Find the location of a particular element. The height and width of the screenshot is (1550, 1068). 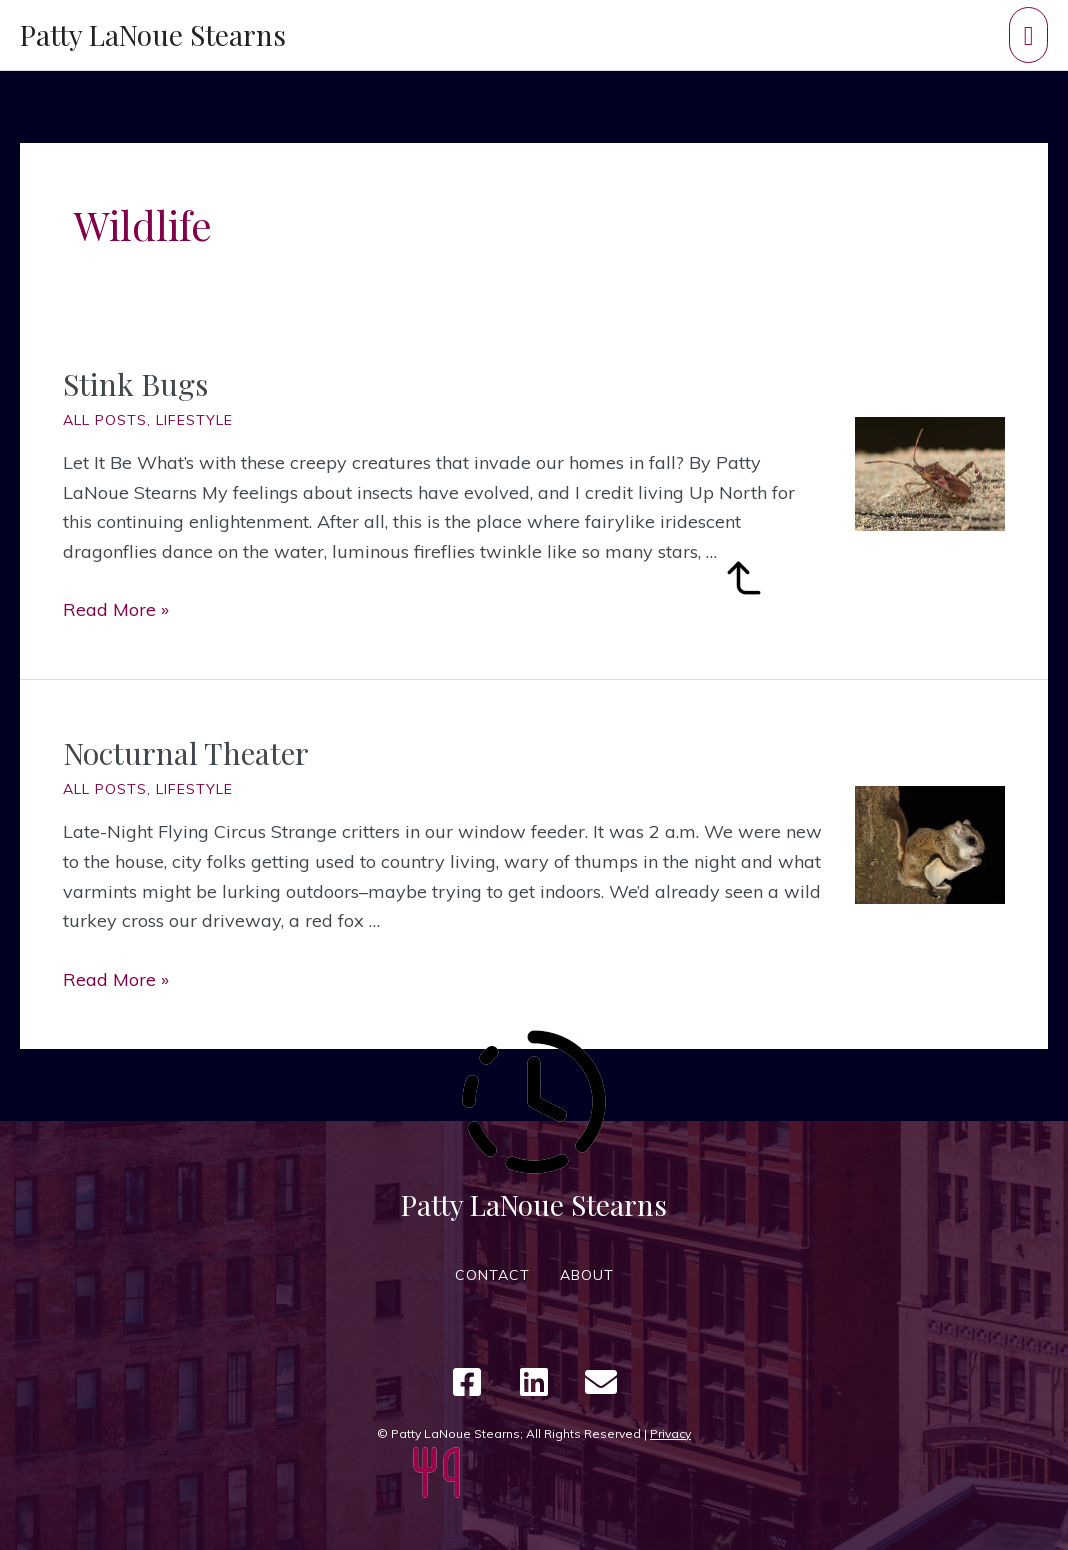

indicates expiring or temporary content is located at coordinates (534, 1102).